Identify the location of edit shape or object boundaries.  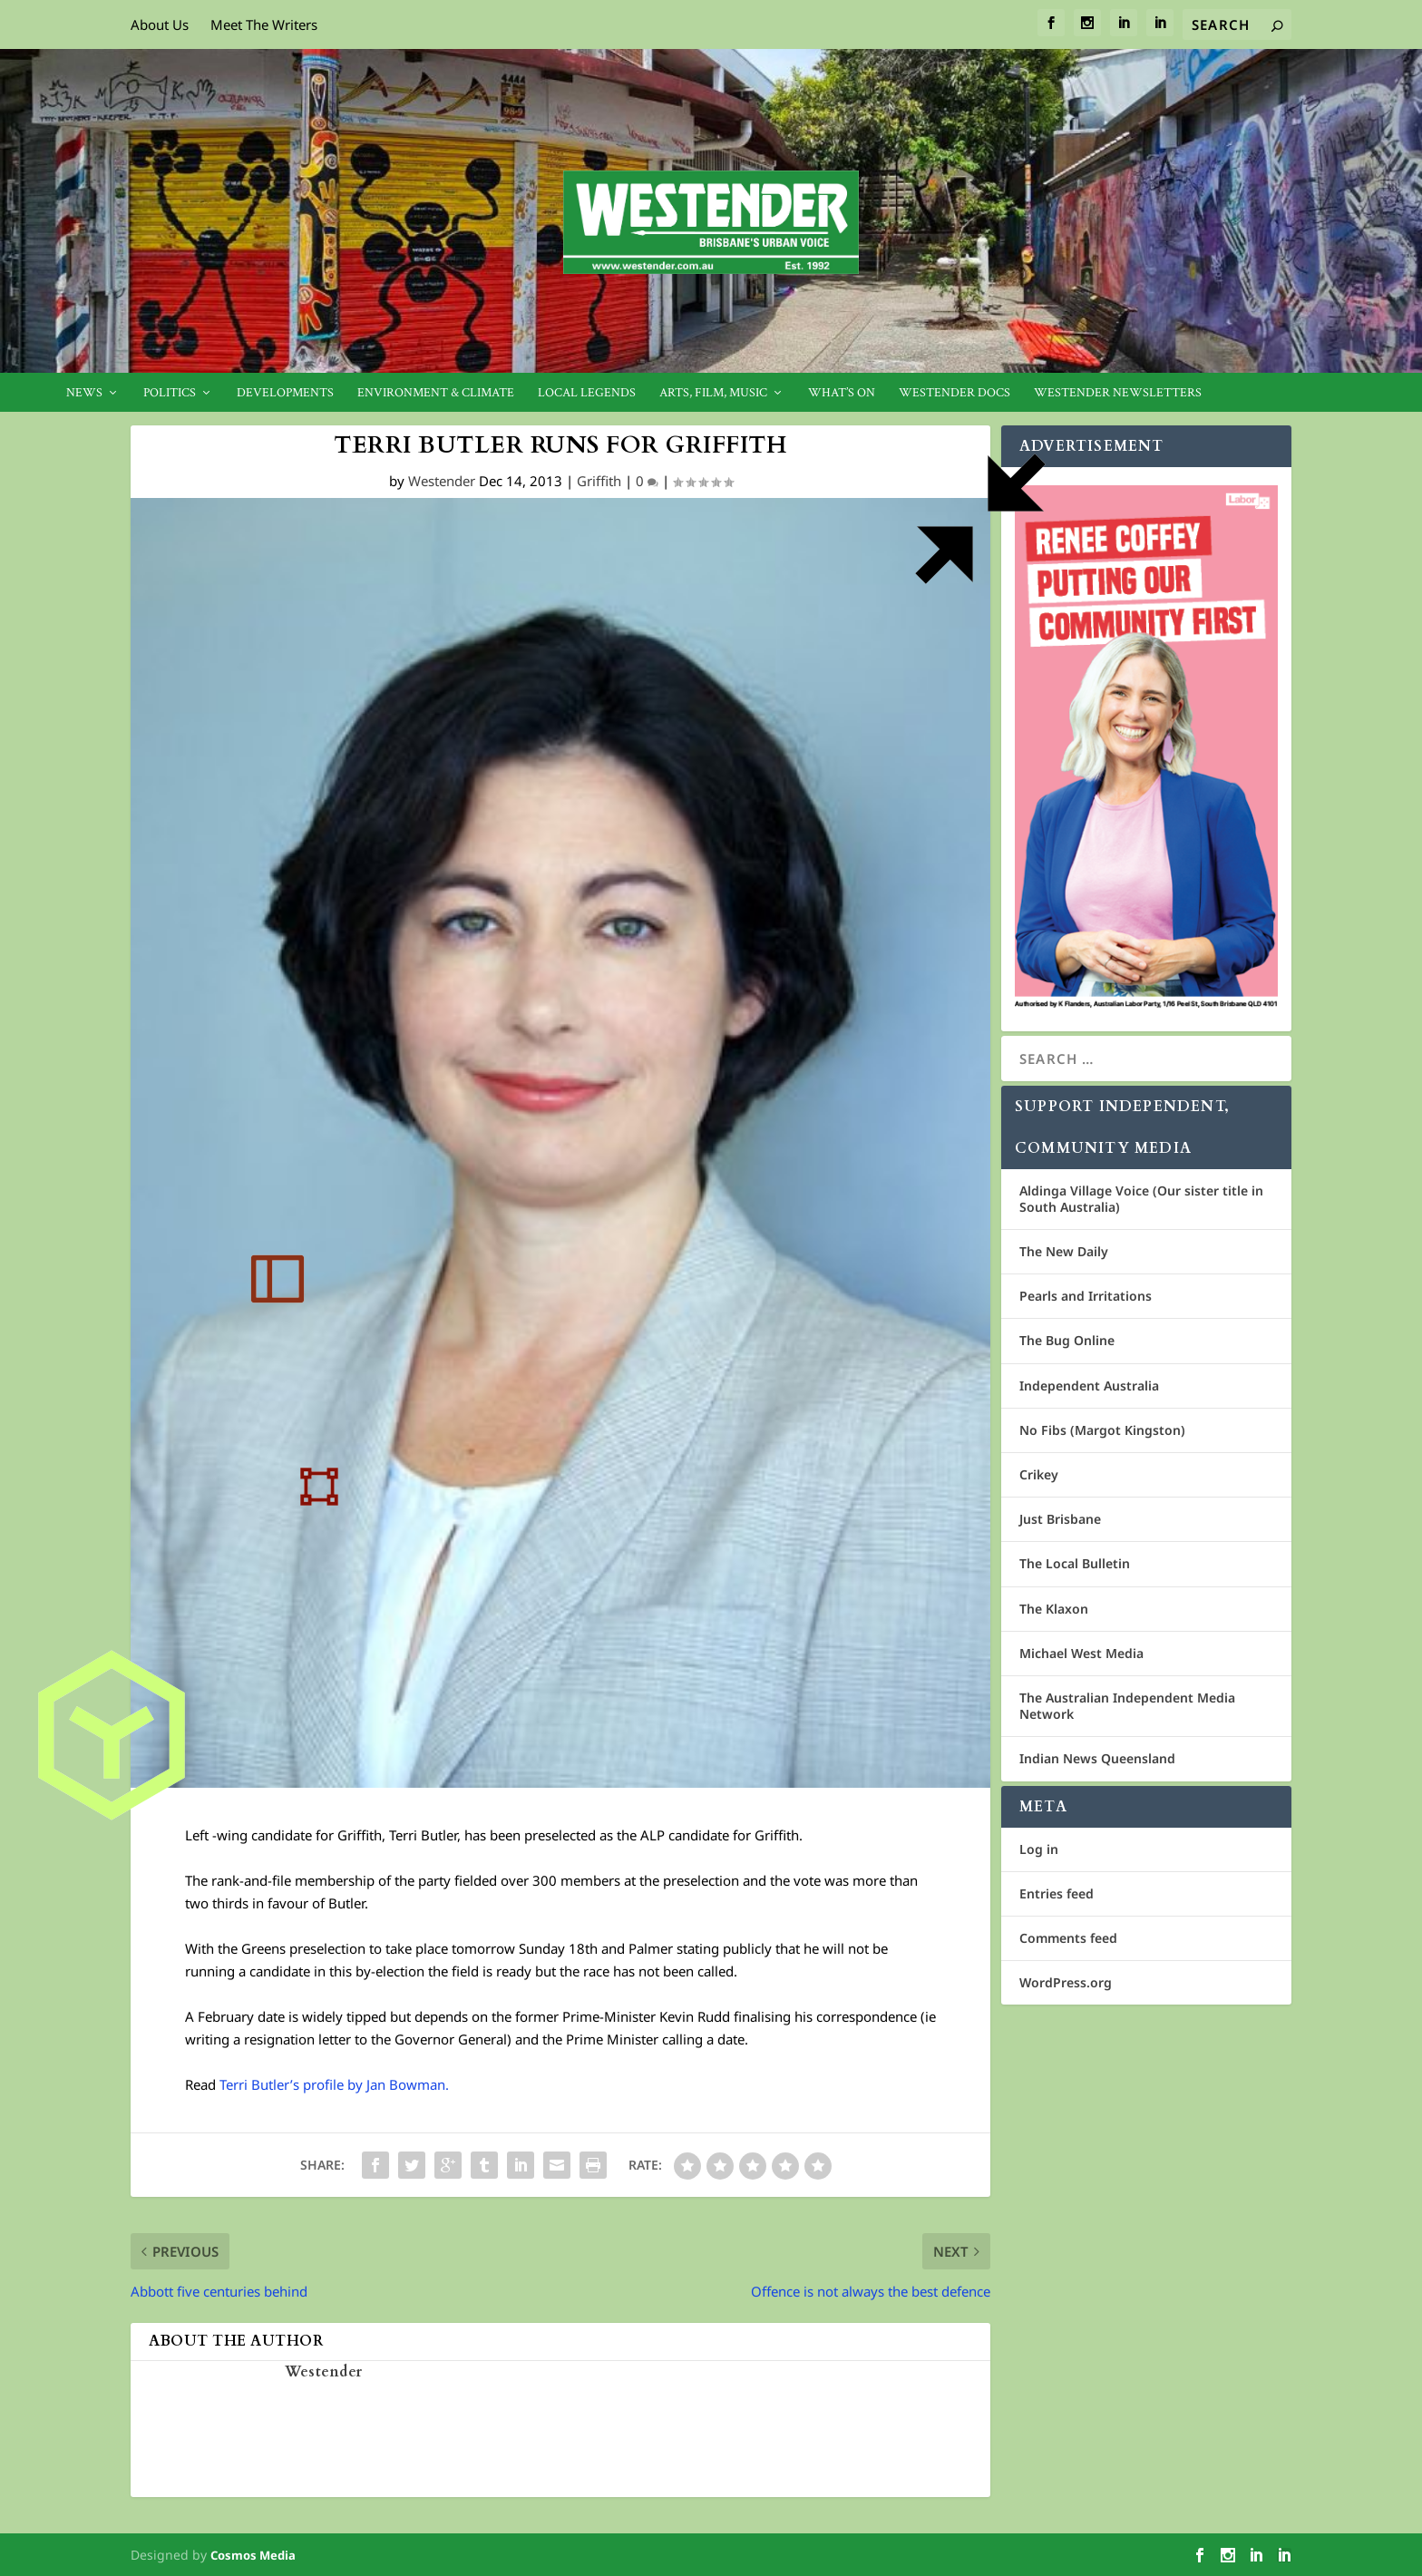
(319, 1487).